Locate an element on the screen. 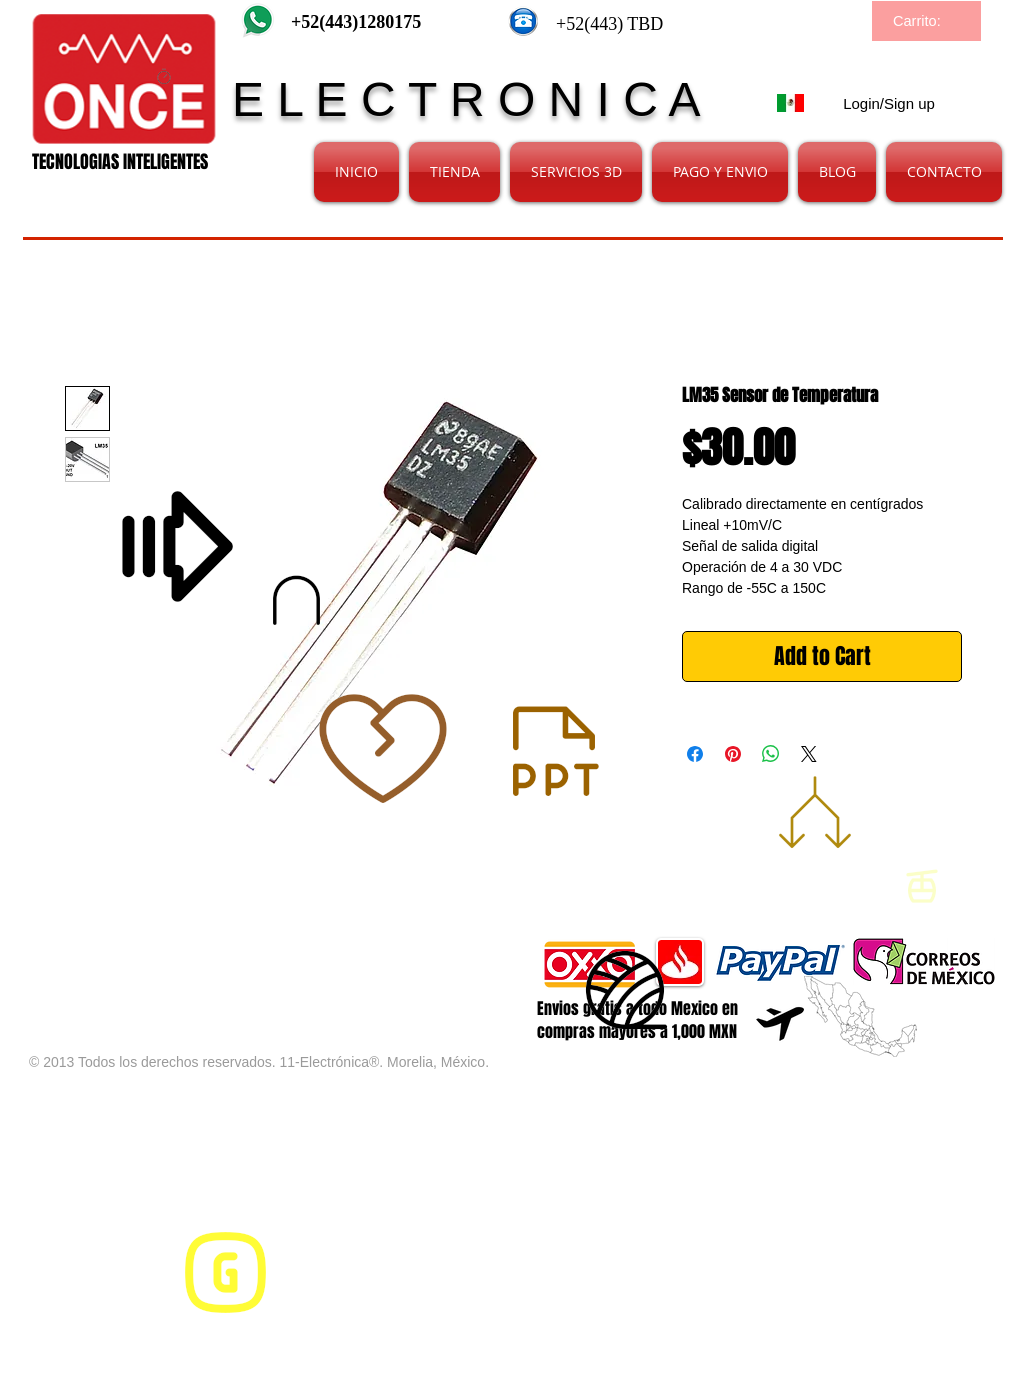  access ski lift or cable car information is located at coordinates (922, 887).